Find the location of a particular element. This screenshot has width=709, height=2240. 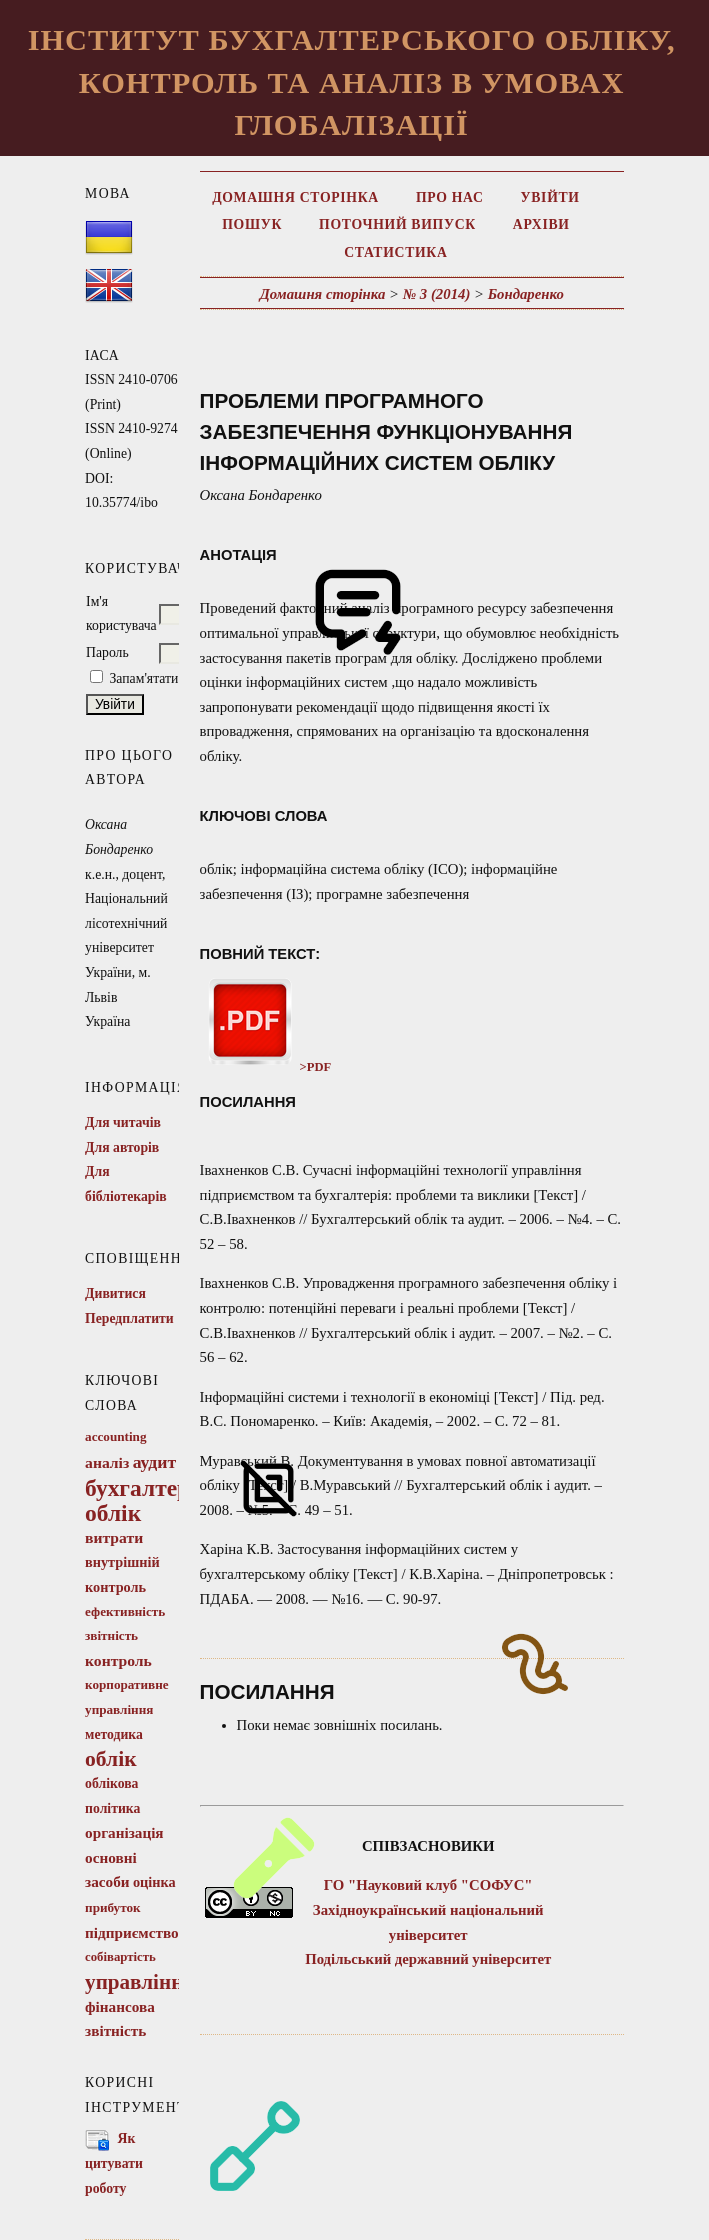

send a quick reply or instant message is located at coordinates (358, 608).